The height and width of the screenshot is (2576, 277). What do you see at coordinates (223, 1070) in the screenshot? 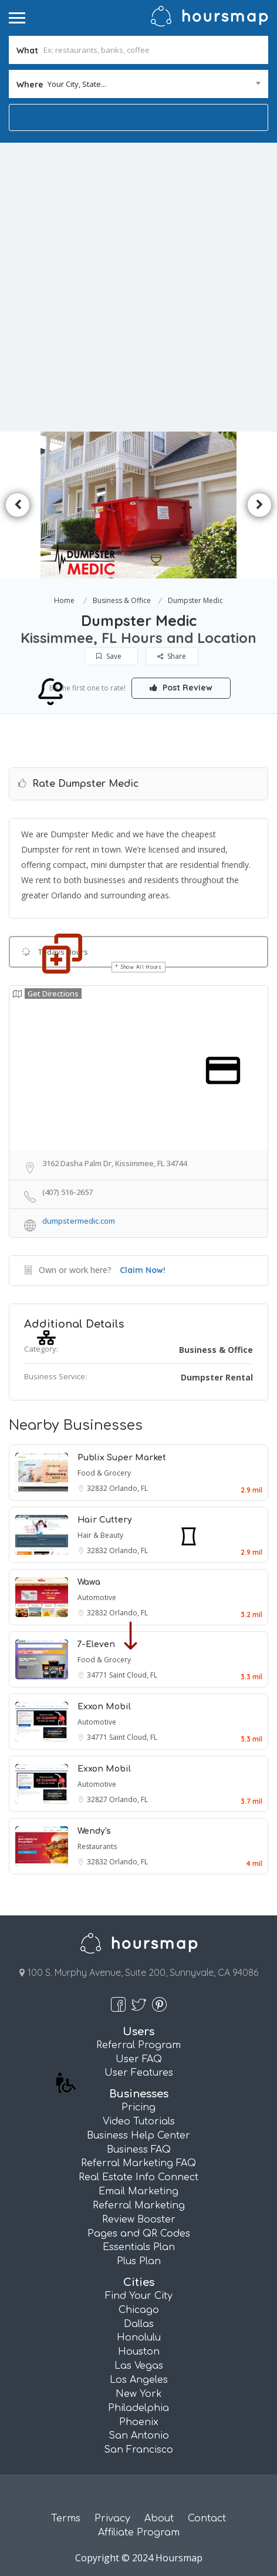
I see `access payment methods` at bounding box center [223, 1070].